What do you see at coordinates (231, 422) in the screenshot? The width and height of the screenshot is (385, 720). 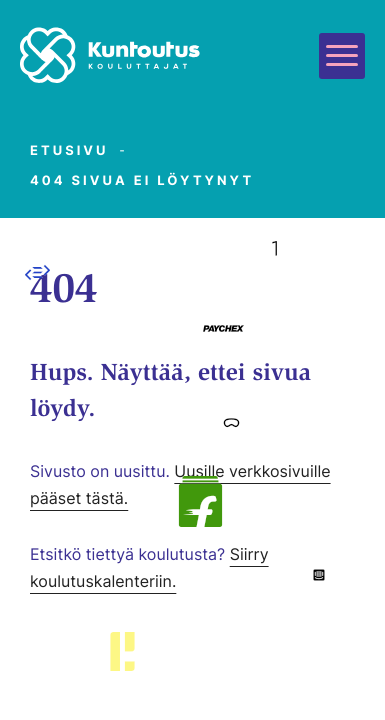 I see `access virtual reality or immersive mode` at bounding box center [231, 422].